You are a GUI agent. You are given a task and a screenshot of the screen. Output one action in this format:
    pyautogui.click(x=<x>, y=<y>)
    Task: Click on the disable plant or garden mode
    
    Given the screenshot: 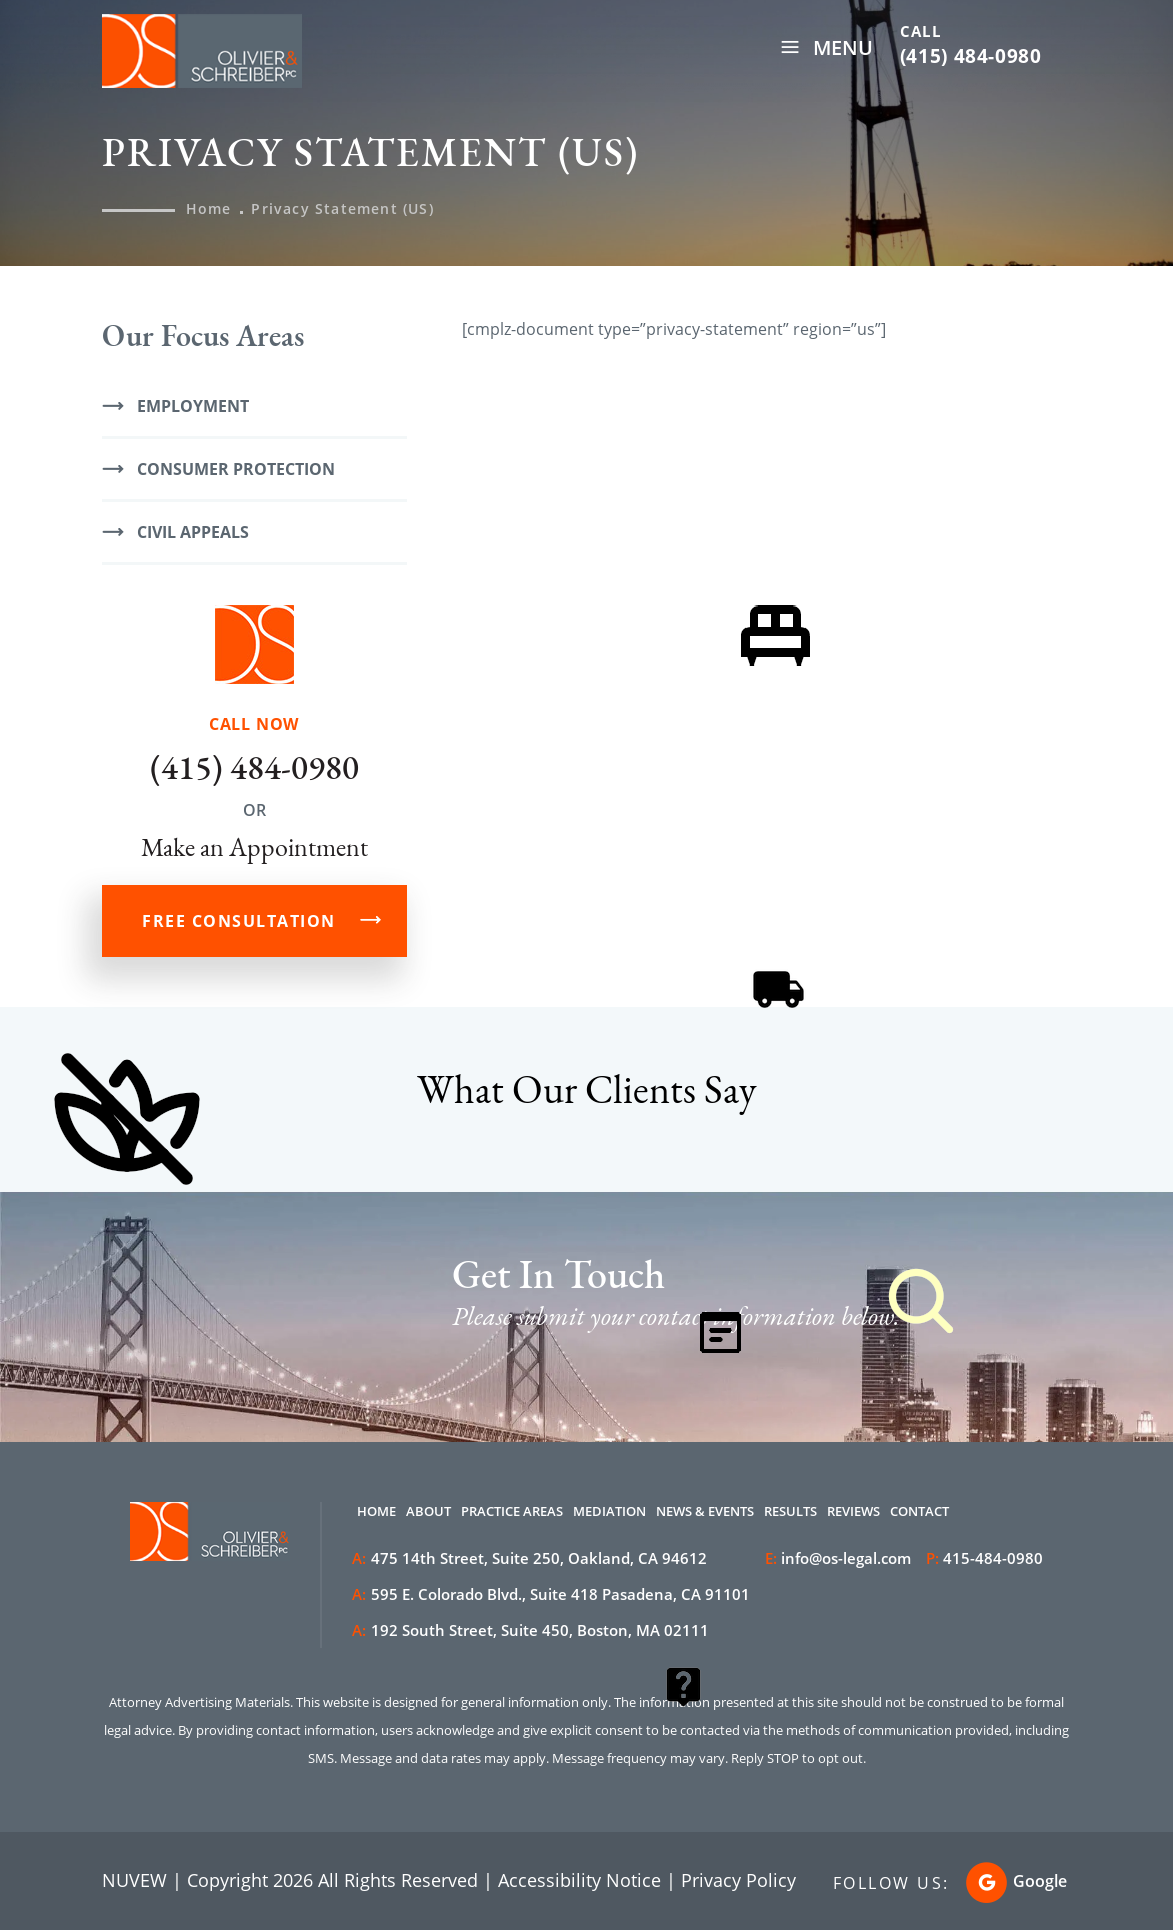 What is the action you would take?
    pyautogui.click(x=127, y=1119)
    